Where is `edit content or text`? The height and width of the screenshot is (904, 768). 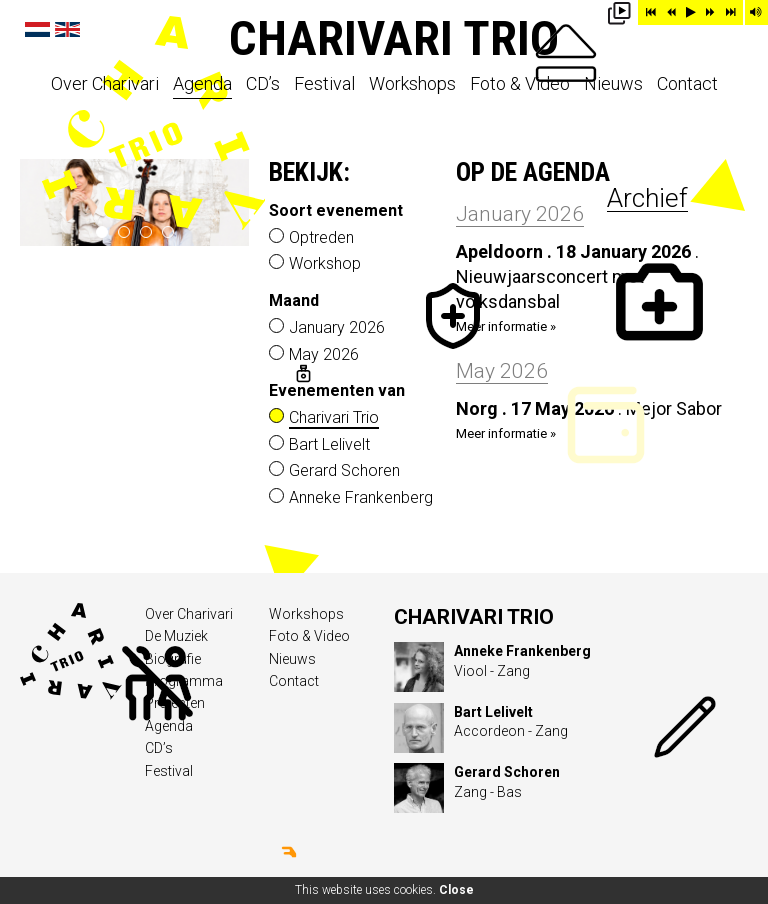
edit content or text is located at coordinates (685, 727).